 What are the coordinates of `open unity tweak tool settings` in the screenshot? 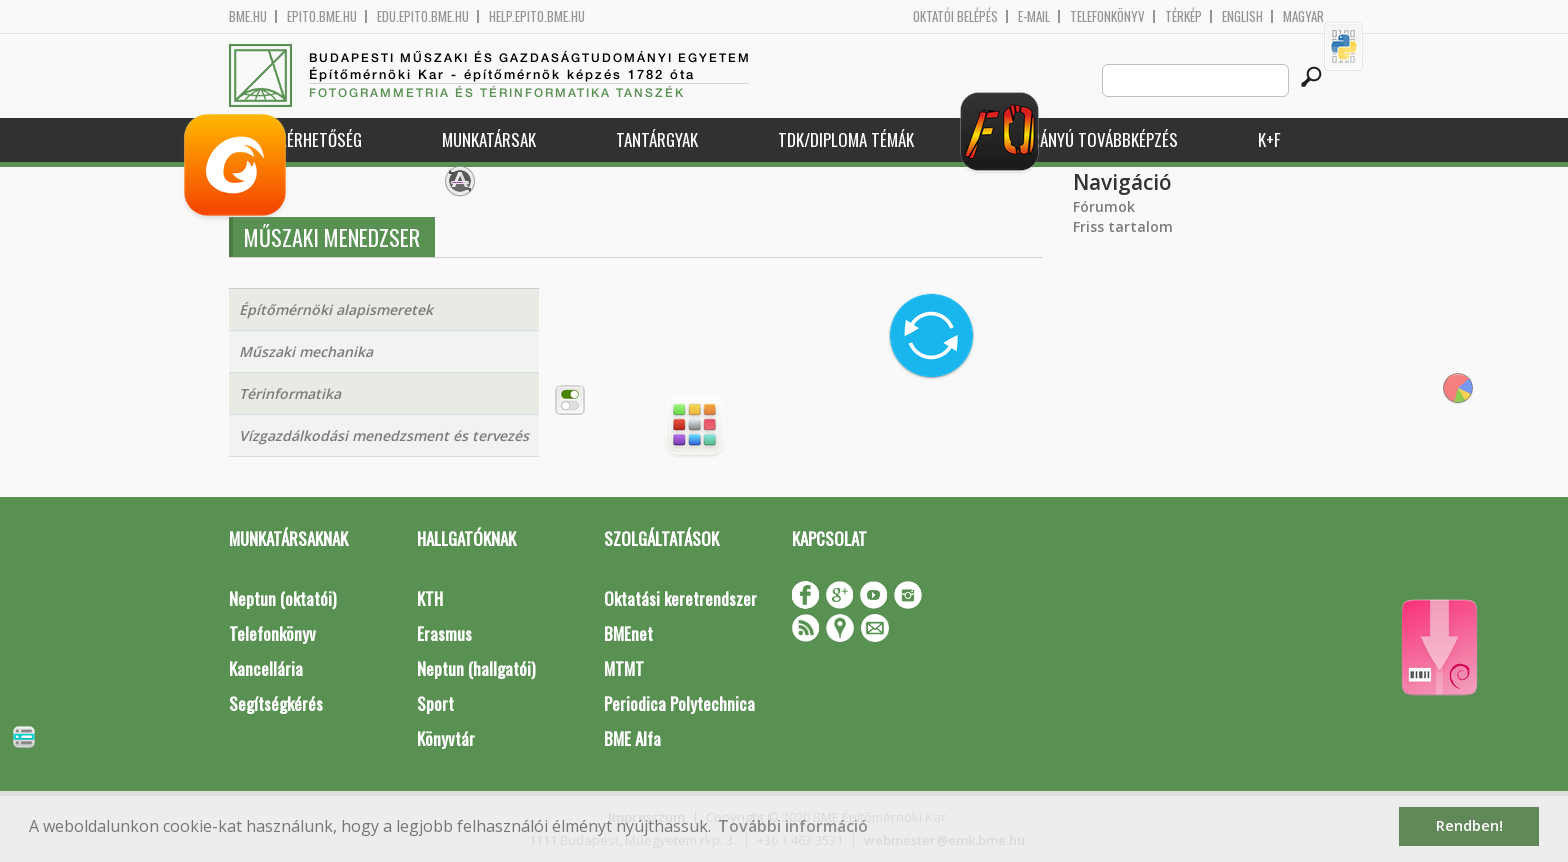 It's located at (570, 400).